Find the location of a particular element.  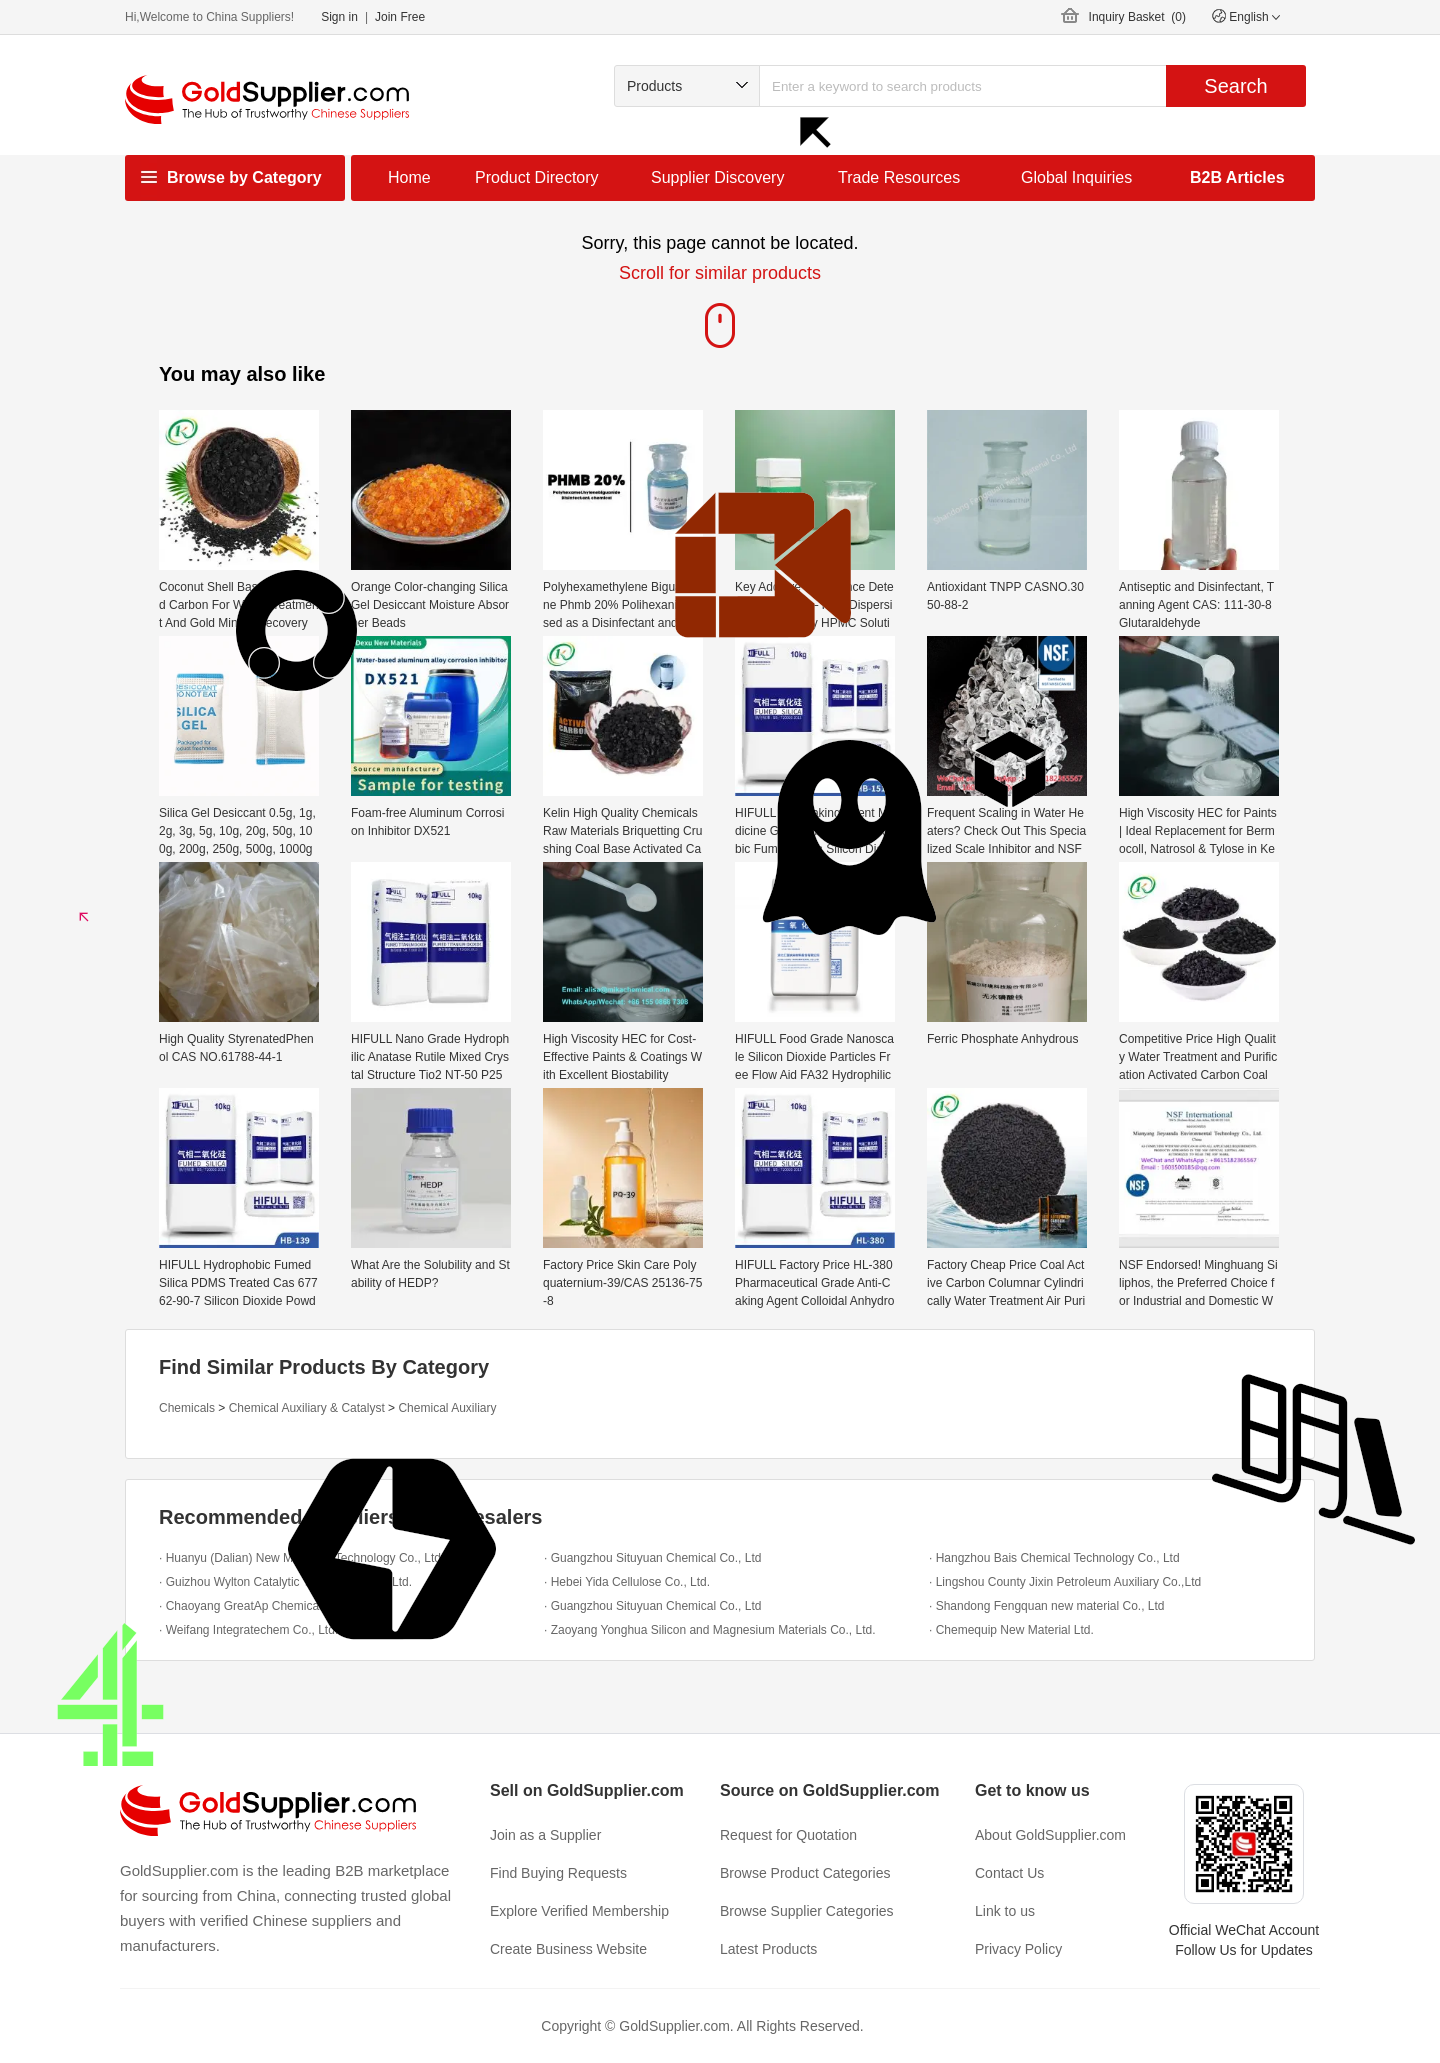

Channel 4 logo is located at coordinates (110, 1694).